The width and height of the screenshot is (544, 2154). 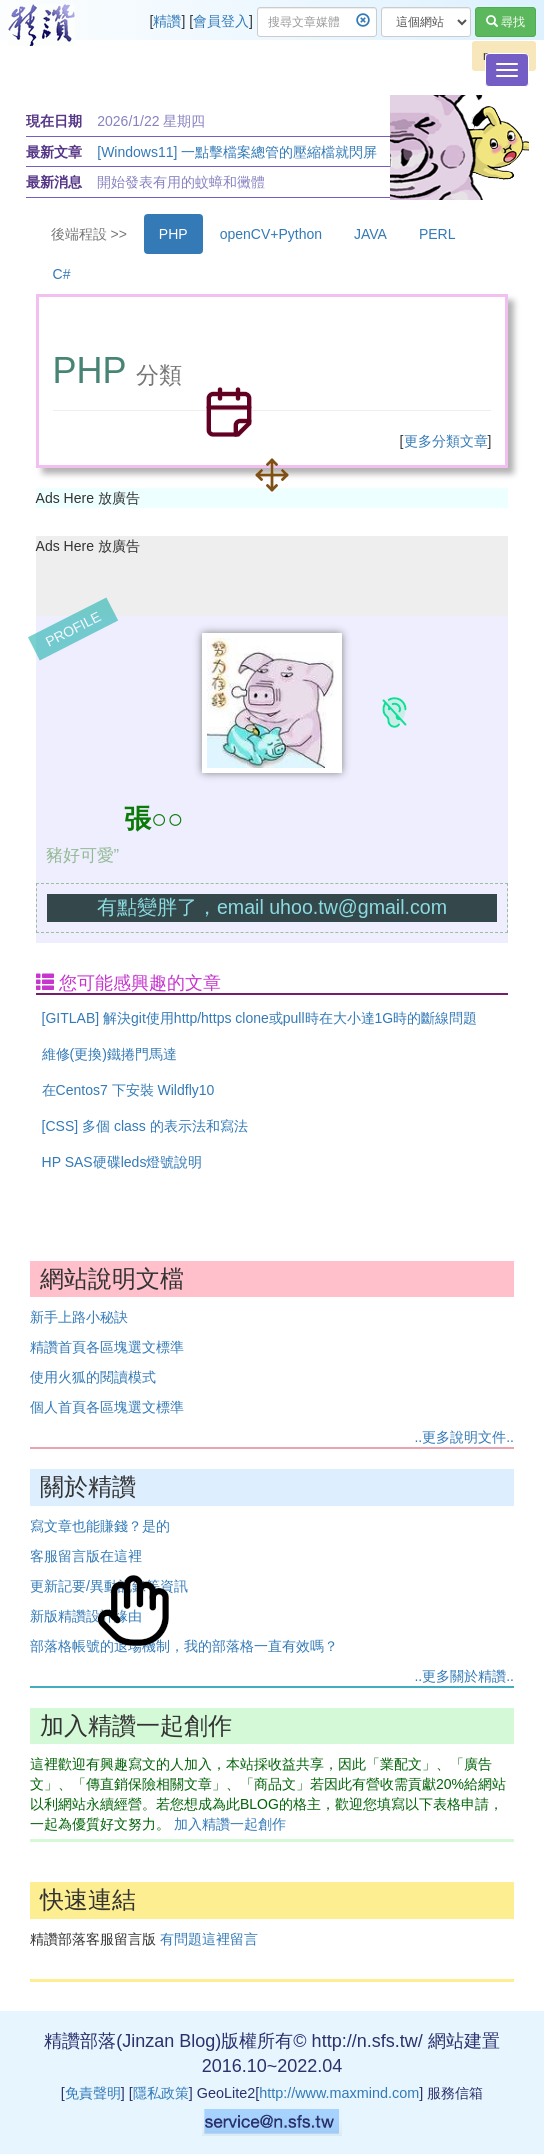 What do you see at coordinates (133, 1610) in the screenshot?
I see `stop or pause an action` at bounding box center [133, 1610].